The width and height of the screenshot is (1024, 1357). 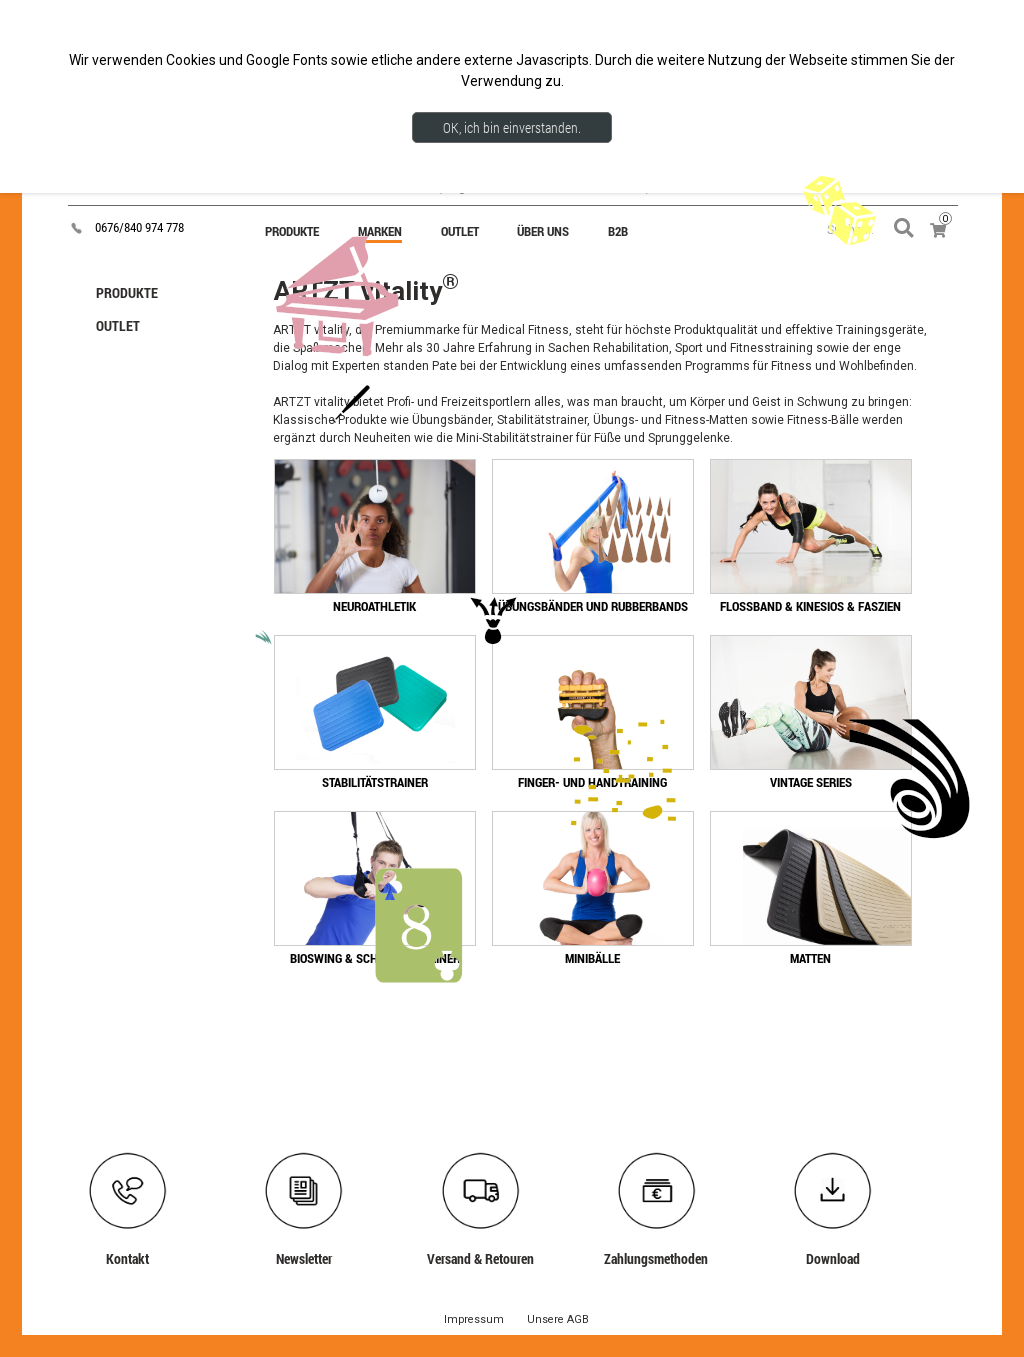 I want to click on indicates wind or air movement effect, so click(x=263, y=637).